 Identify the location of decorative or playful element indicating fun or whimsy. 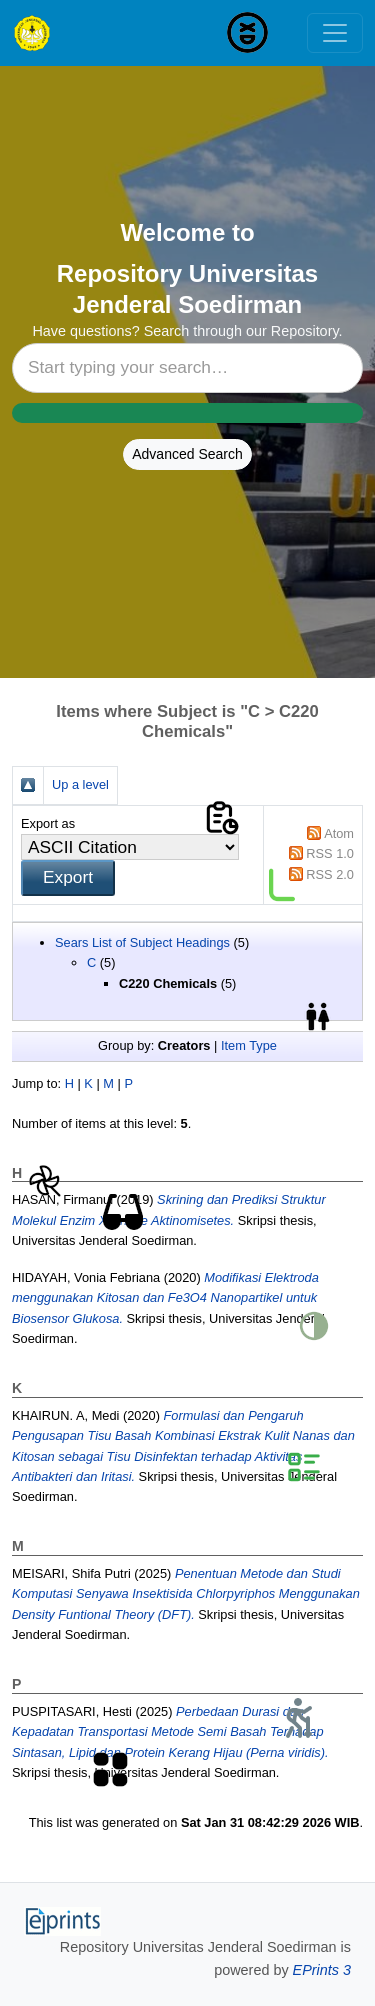
(45, 1181).